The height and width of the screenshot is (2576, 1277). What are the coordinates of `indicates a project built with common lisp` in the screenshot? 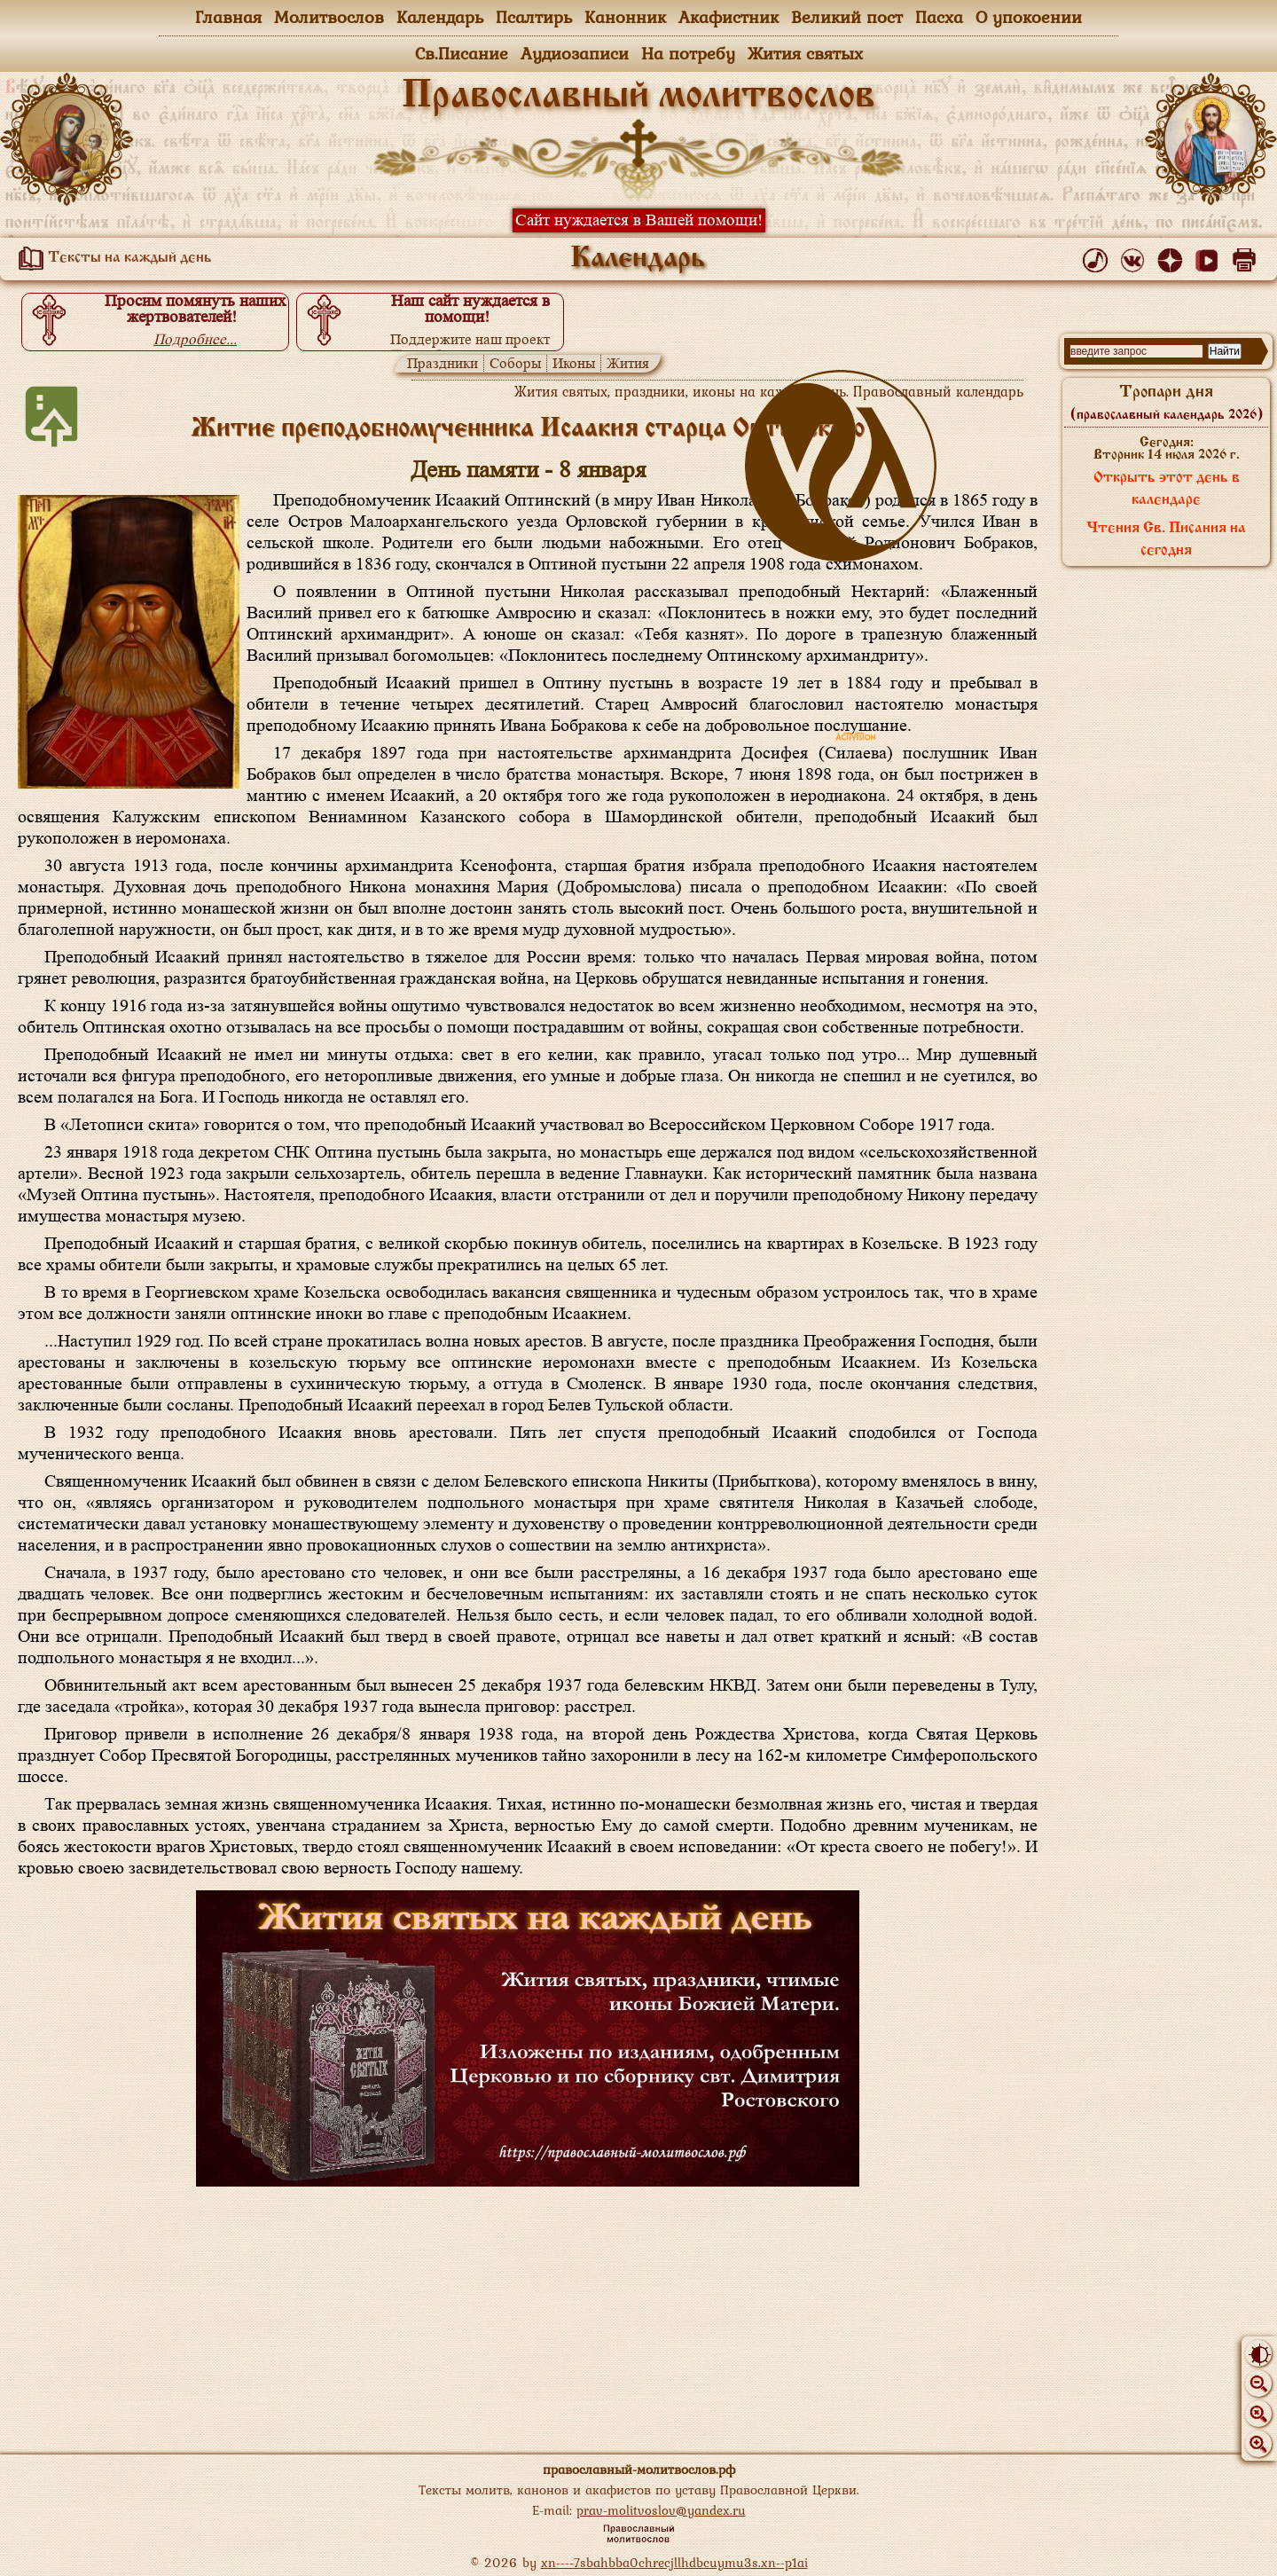 It's located at (841, 466).